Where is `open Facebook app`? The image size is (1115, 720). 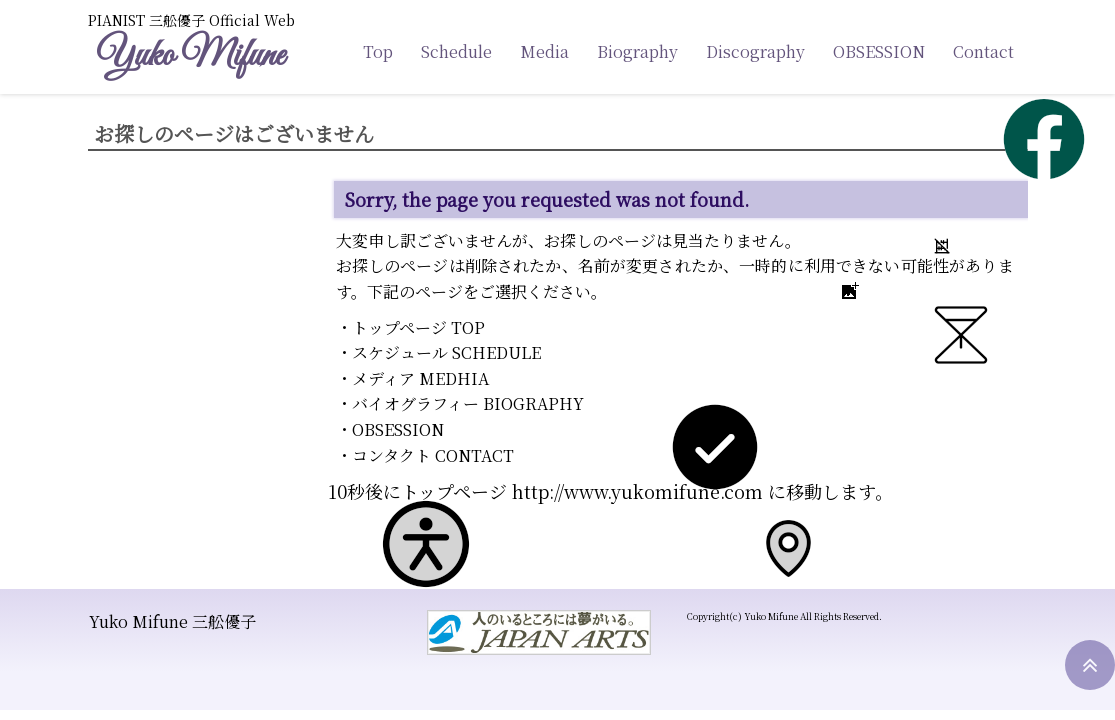
open Facebook app is located at coordinates (1044, 139).